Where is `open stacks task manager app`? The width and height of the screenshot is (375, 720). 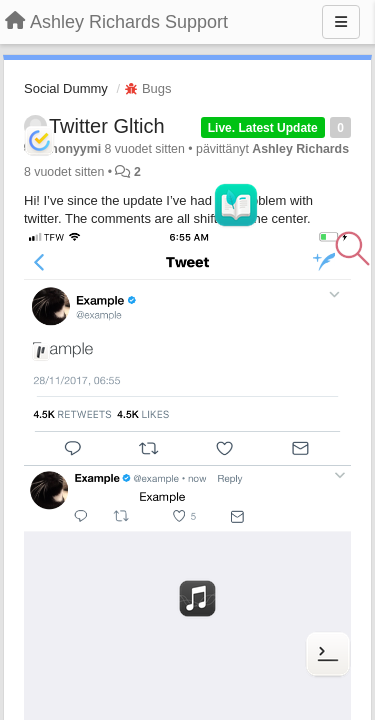
open stacks task manager app is located at coordinates (41, 352).